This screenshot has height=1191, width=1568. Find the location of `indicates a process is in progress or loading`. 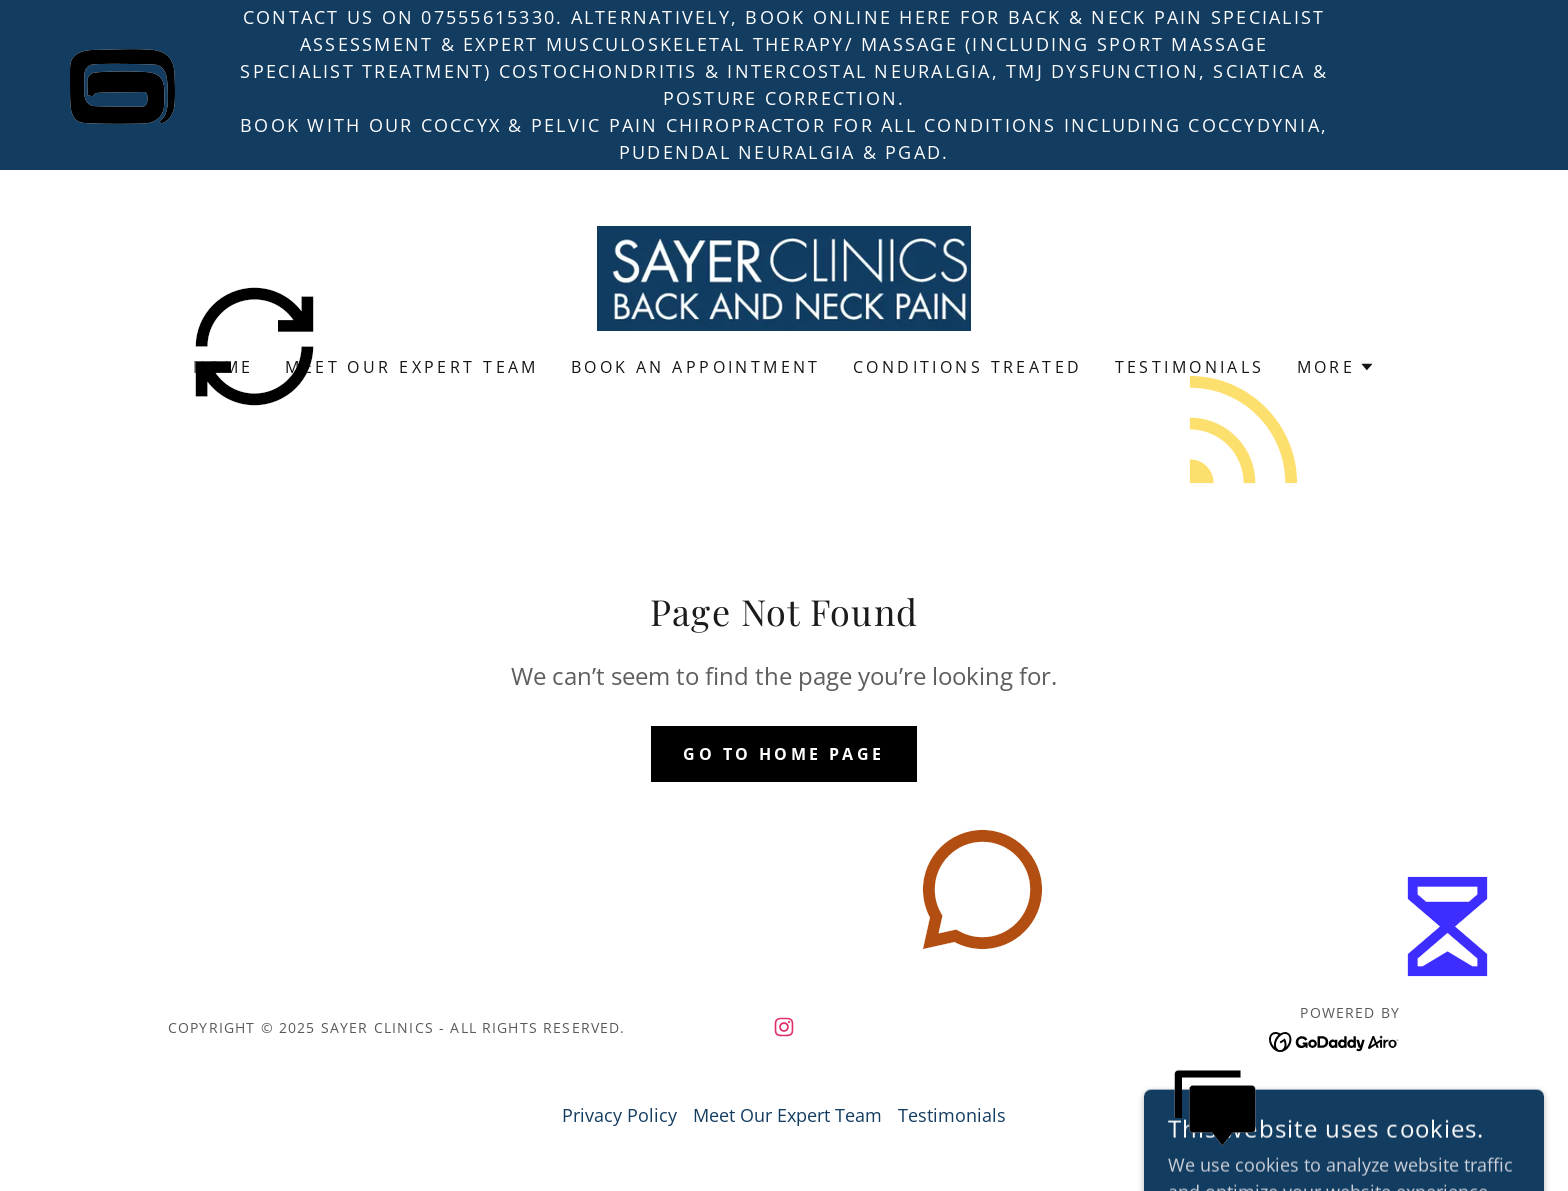

indicates a process is in progress or loading is located at coordinates (1447, 926).